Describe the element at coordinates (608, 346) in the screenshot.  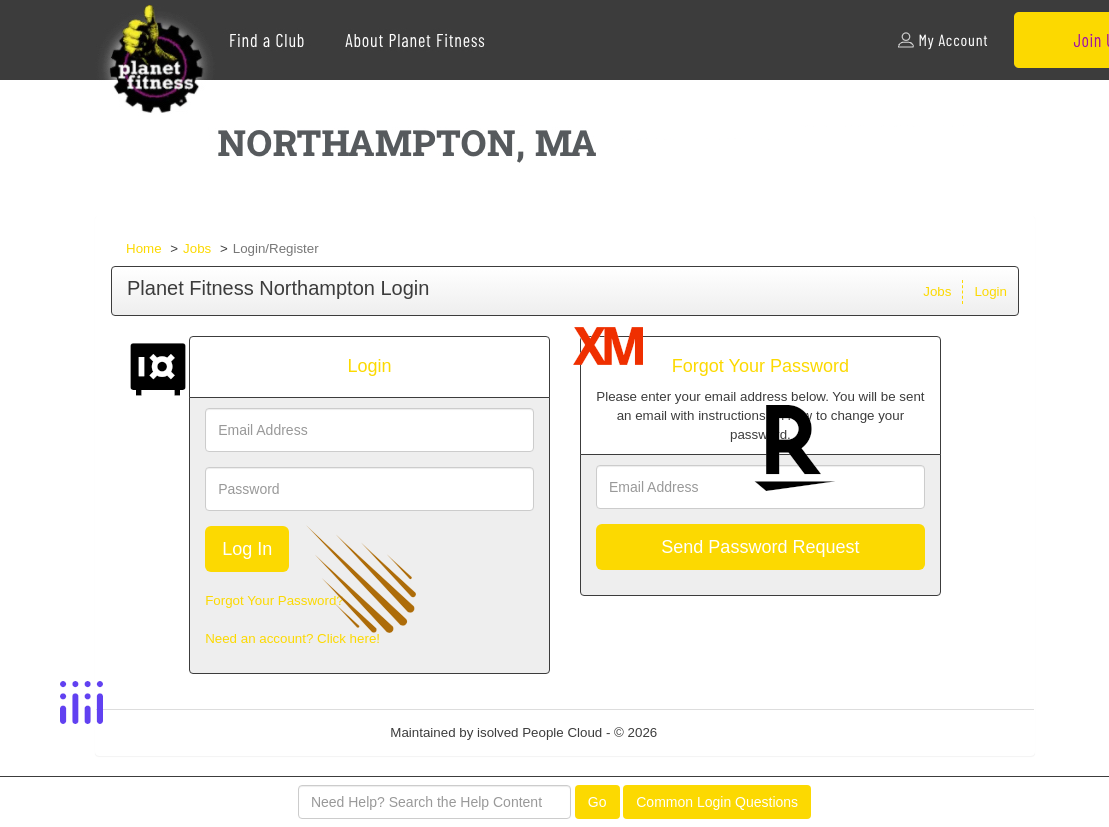
I see `open qualtrics survey platform` at that location.